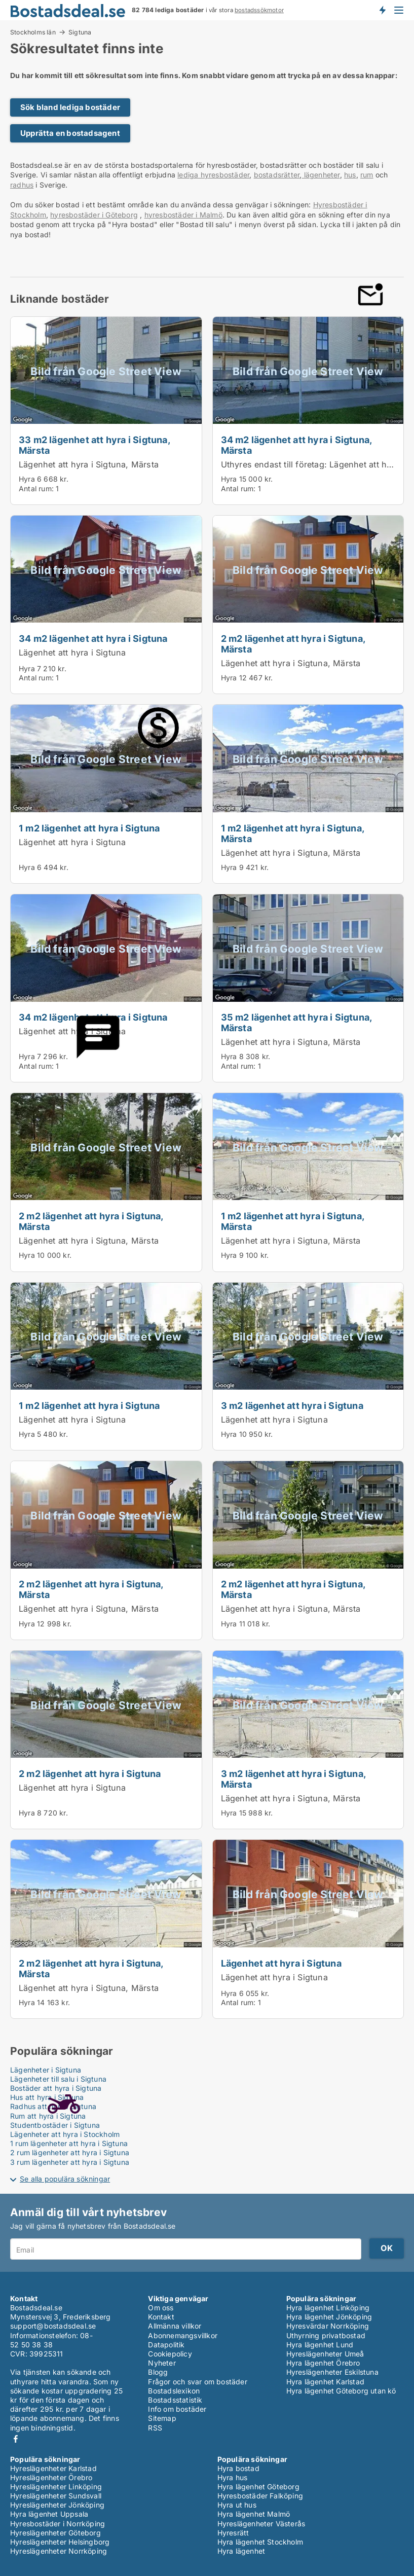 This screenshot has height=2576, width=414. I want to click on open chat or messaging, so click(98, 1037).